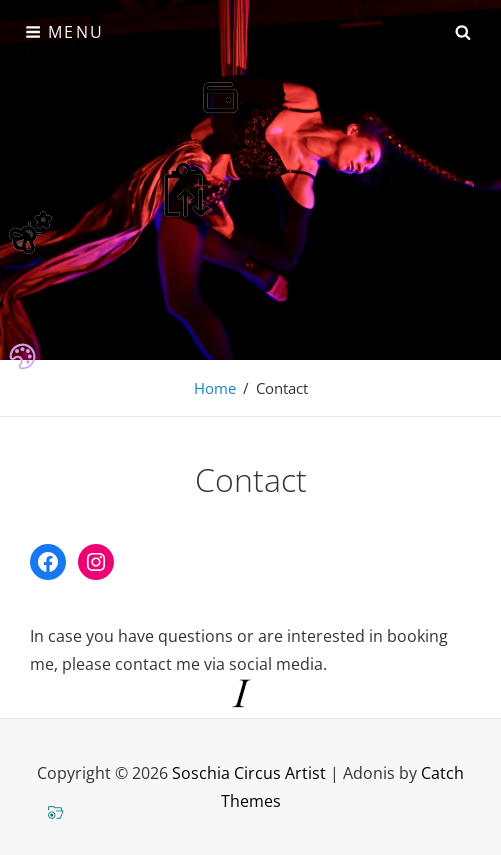  I want to click on copy to clipboard, so click(183, 189).